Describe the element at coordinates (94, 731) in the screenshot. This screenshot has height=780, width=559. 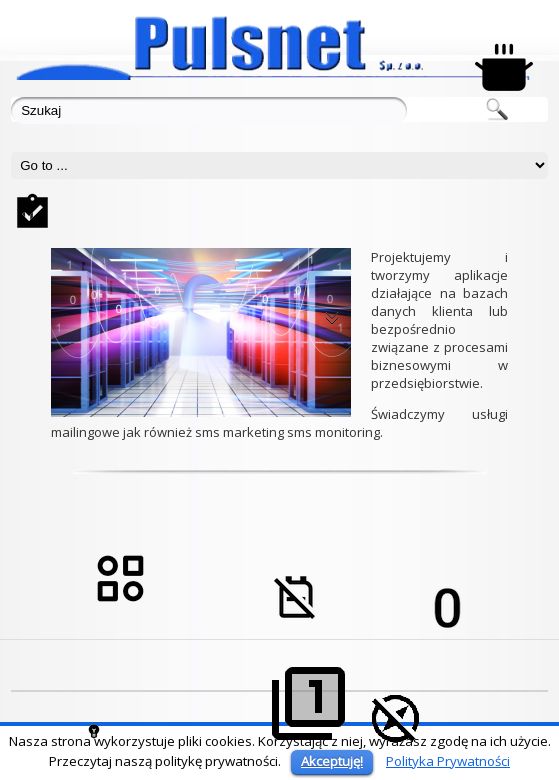
I see `access tips or ideas` at that location.